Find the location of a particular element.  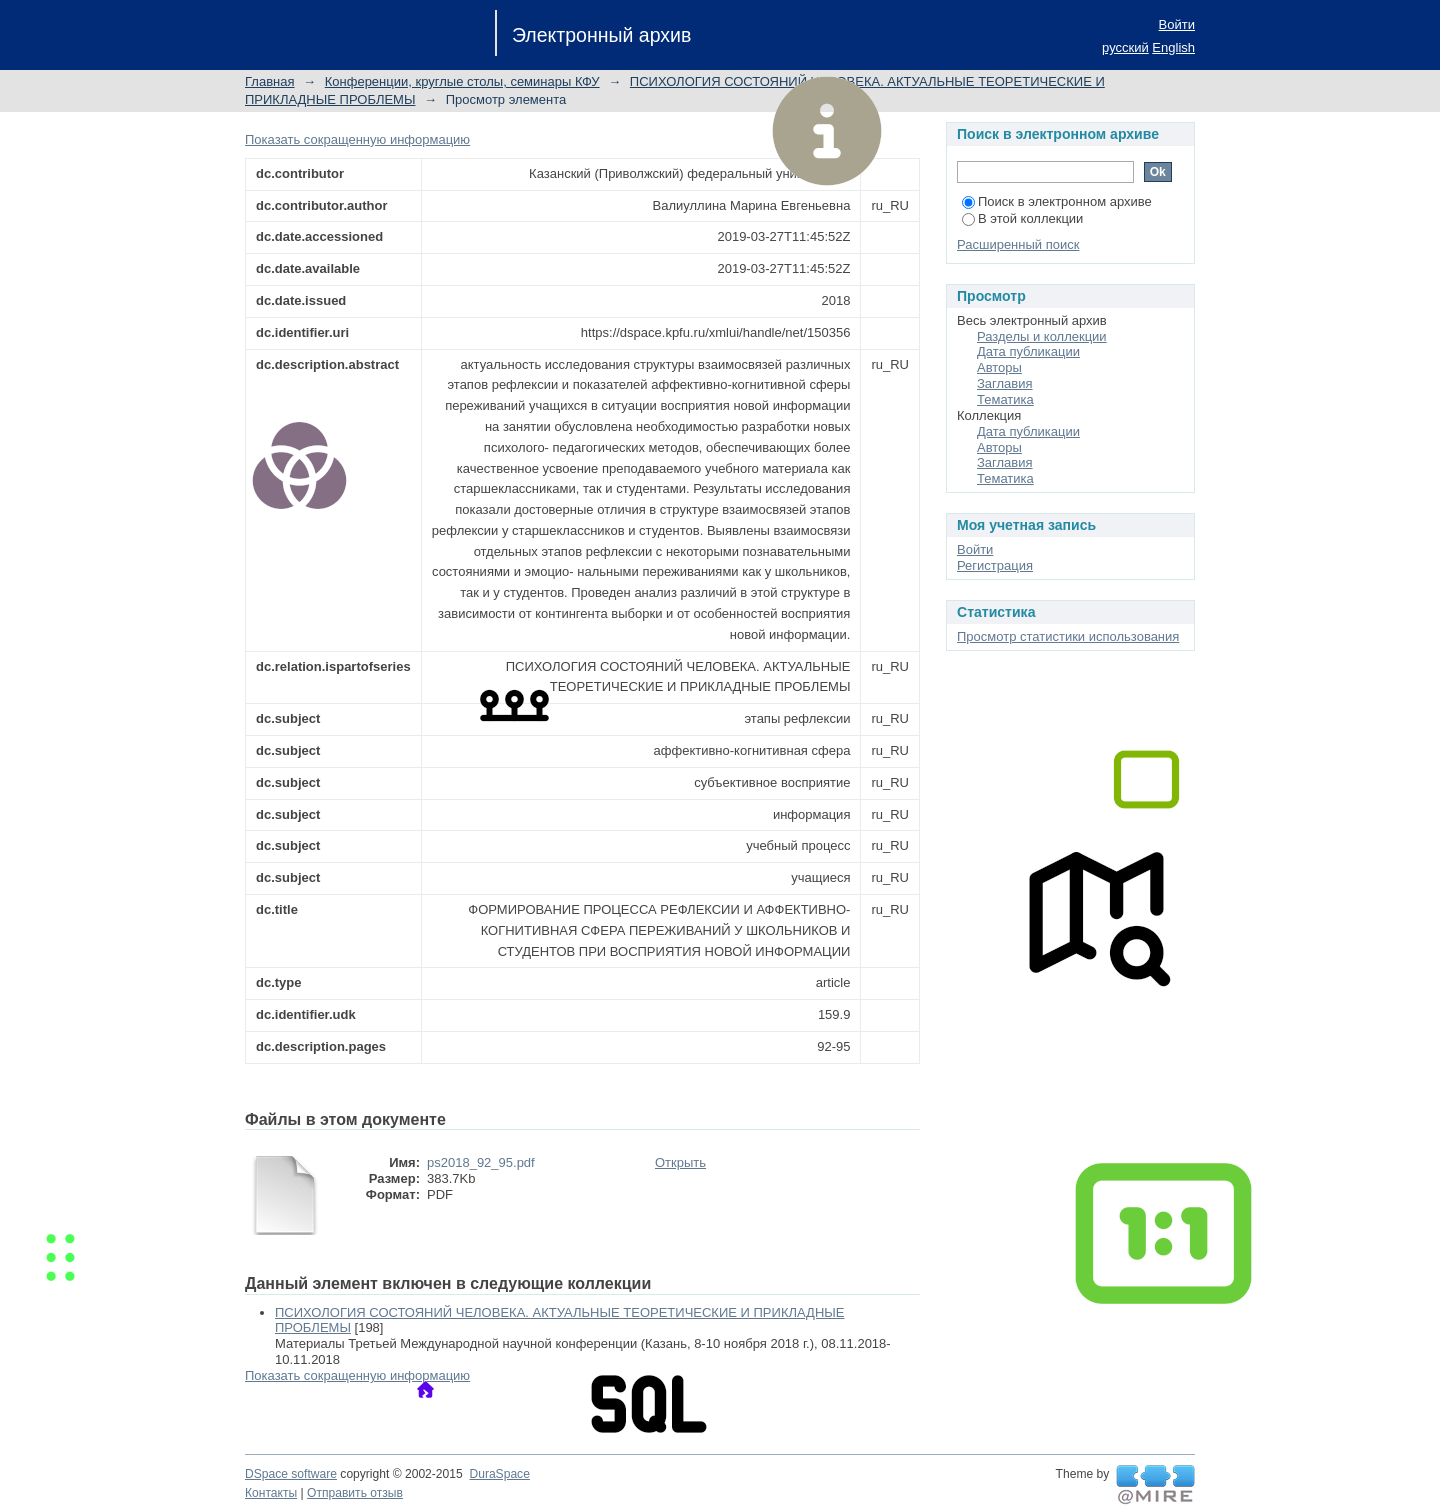

adjust color filter settings is located at coordinates (299, 465).